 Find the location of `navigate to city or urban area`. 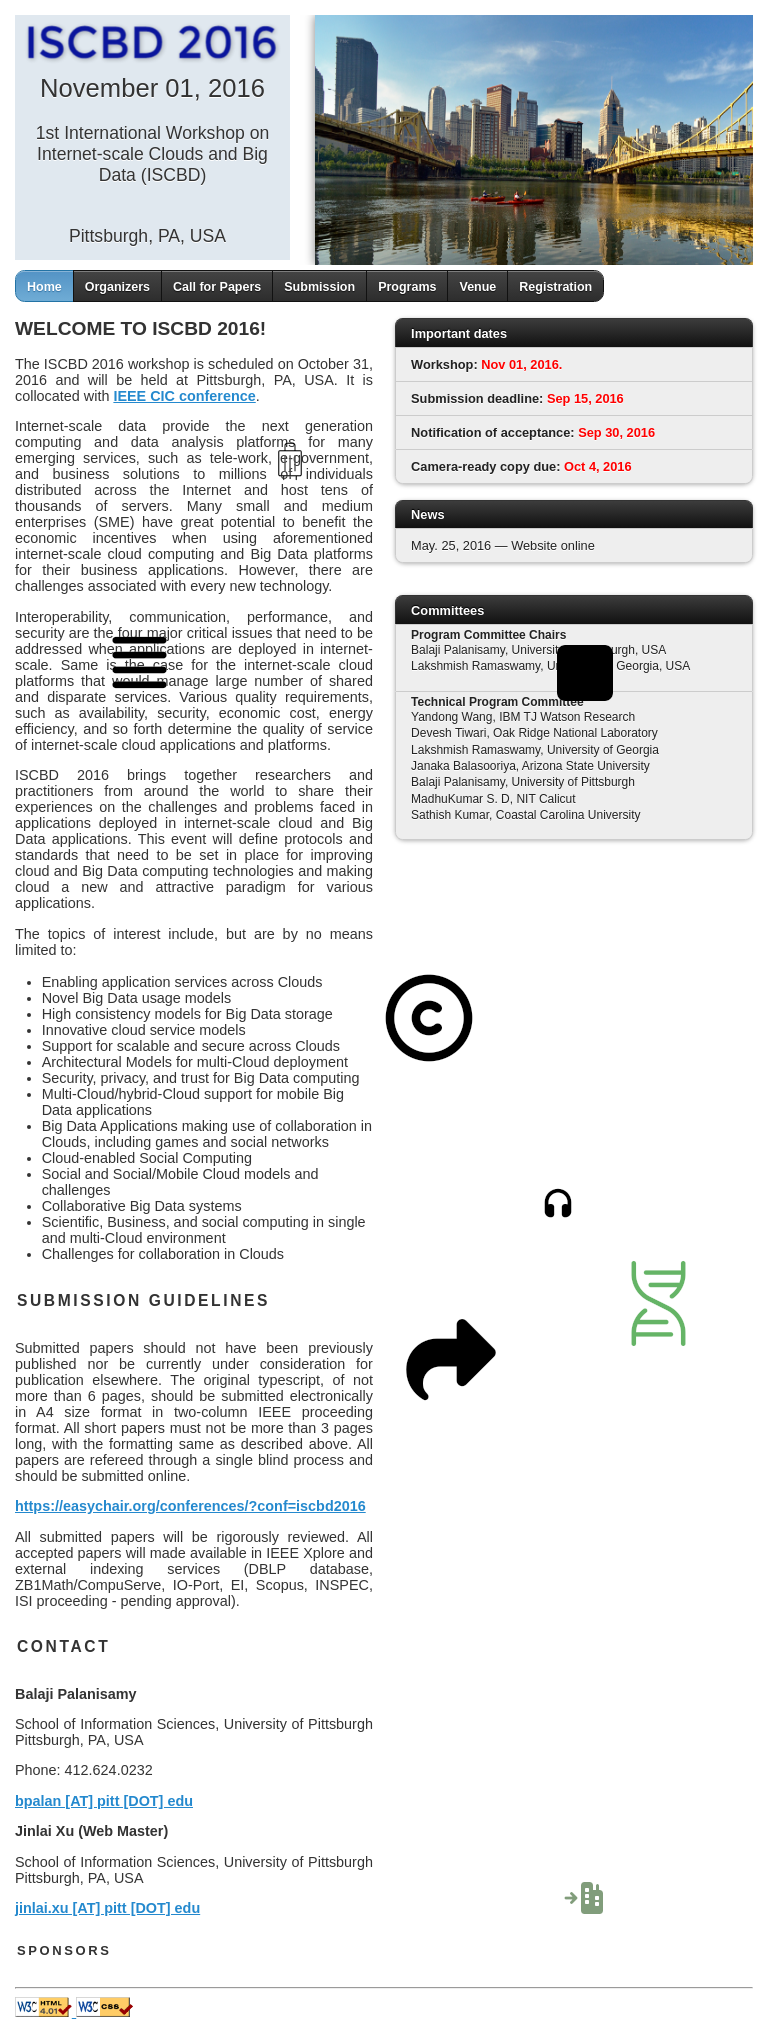

navigate to city or urban area is located at coordinates (583, 1898).